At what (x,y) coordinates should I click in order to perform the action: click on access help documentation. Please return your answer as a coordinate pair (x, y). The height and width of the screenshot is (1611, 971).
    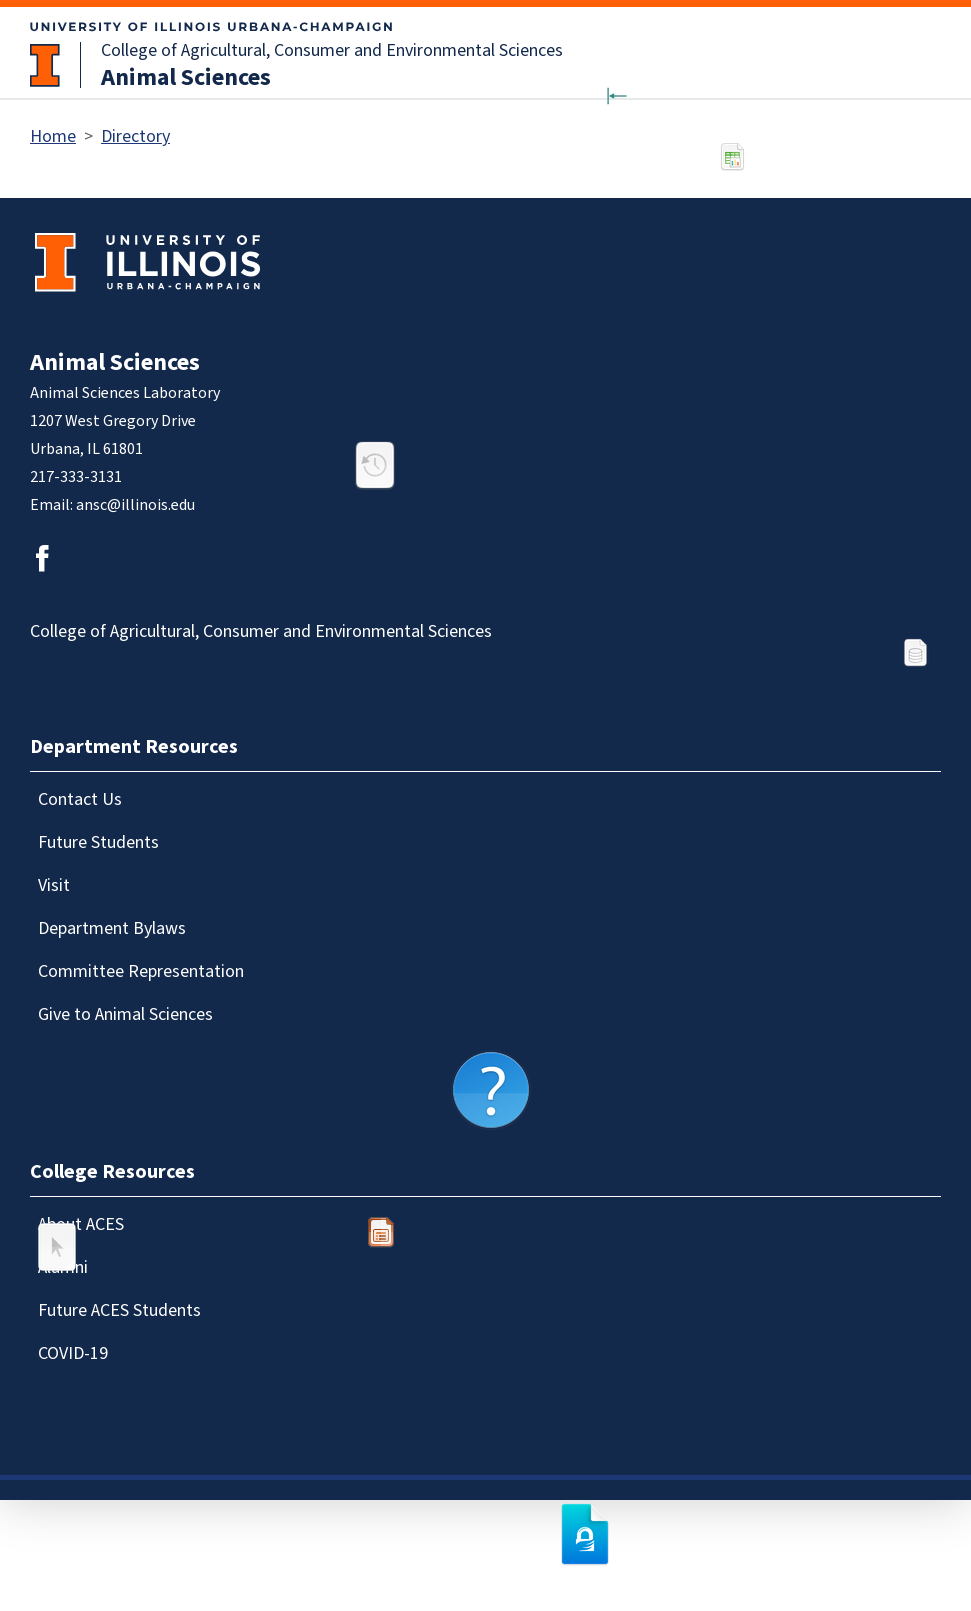
    Looking at the image, I should click on (491, 1090).